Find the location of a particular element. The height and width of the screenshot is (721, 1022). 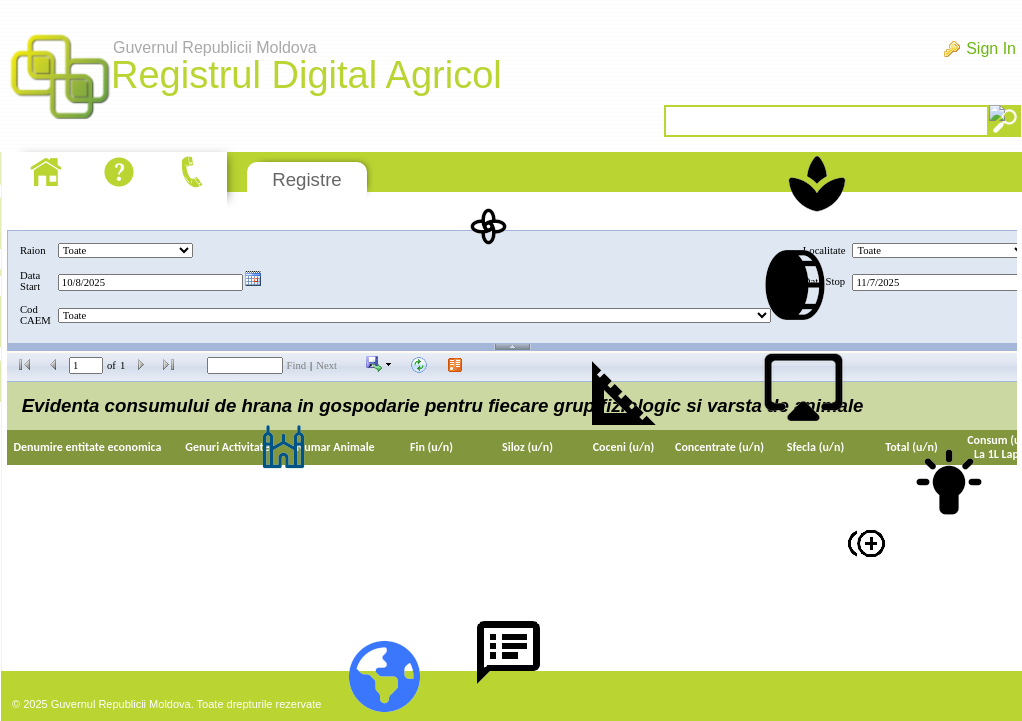

access spa or wellness features is located at coordinates (817, 183).